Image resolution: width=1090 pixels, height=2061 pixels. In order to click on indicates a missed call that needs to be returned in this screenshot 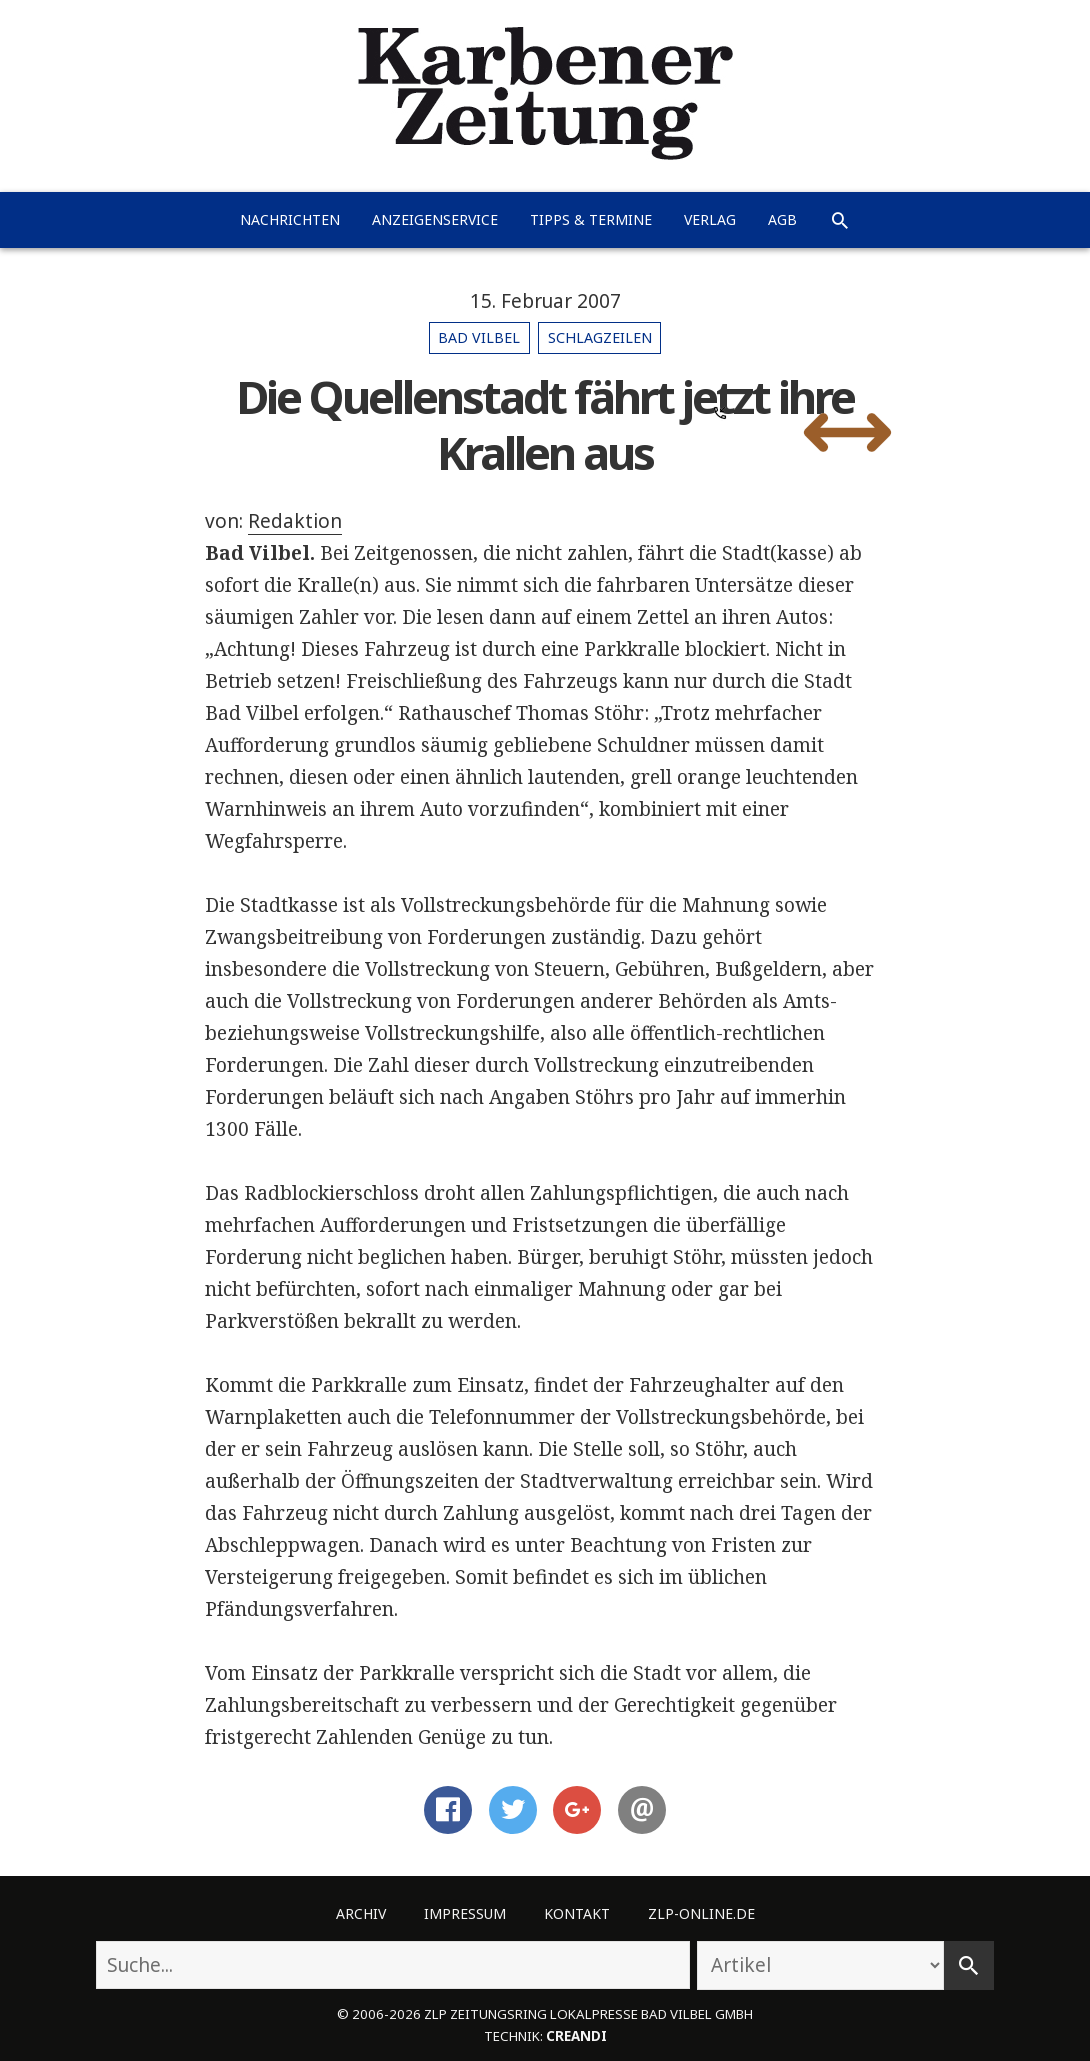, I will do `click(720, 413)`.